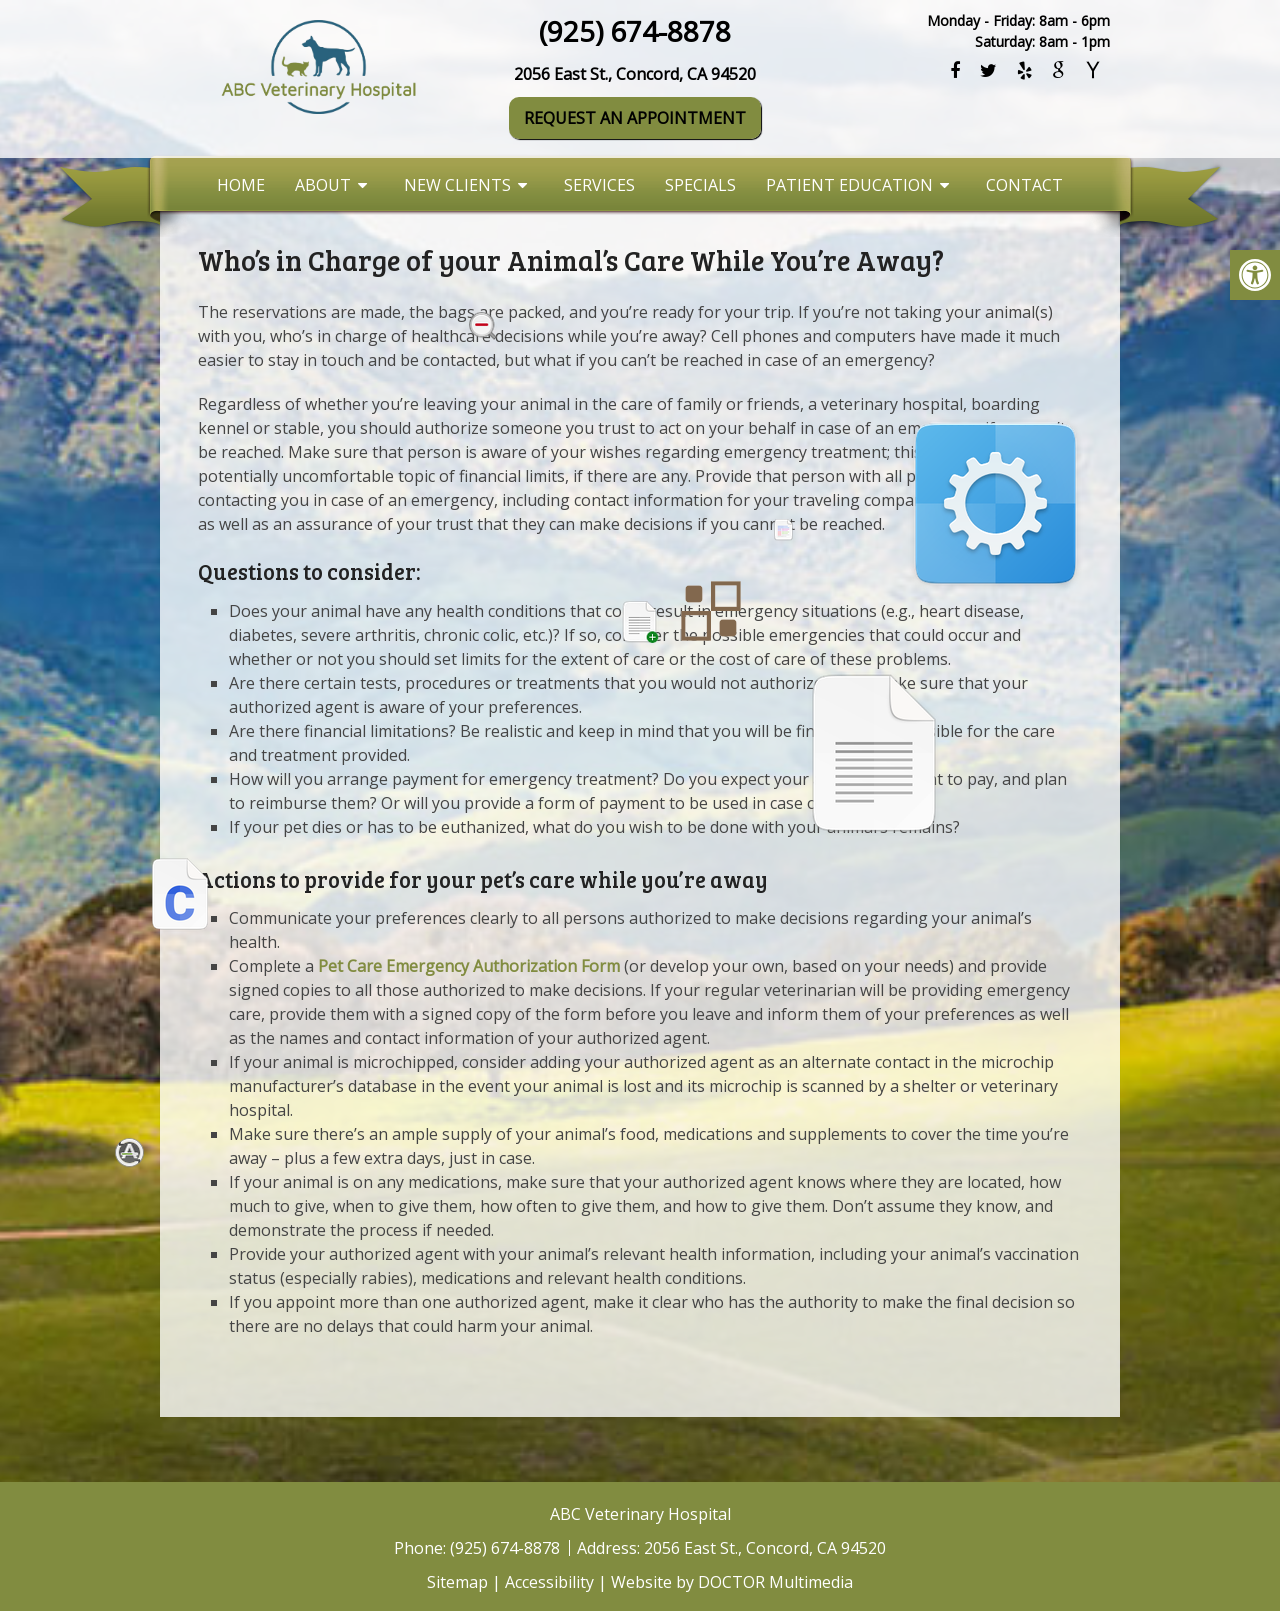 The height and width of the screenshot is (1611, 1280). I want to click on a C programming language source file, so click(180, 894).